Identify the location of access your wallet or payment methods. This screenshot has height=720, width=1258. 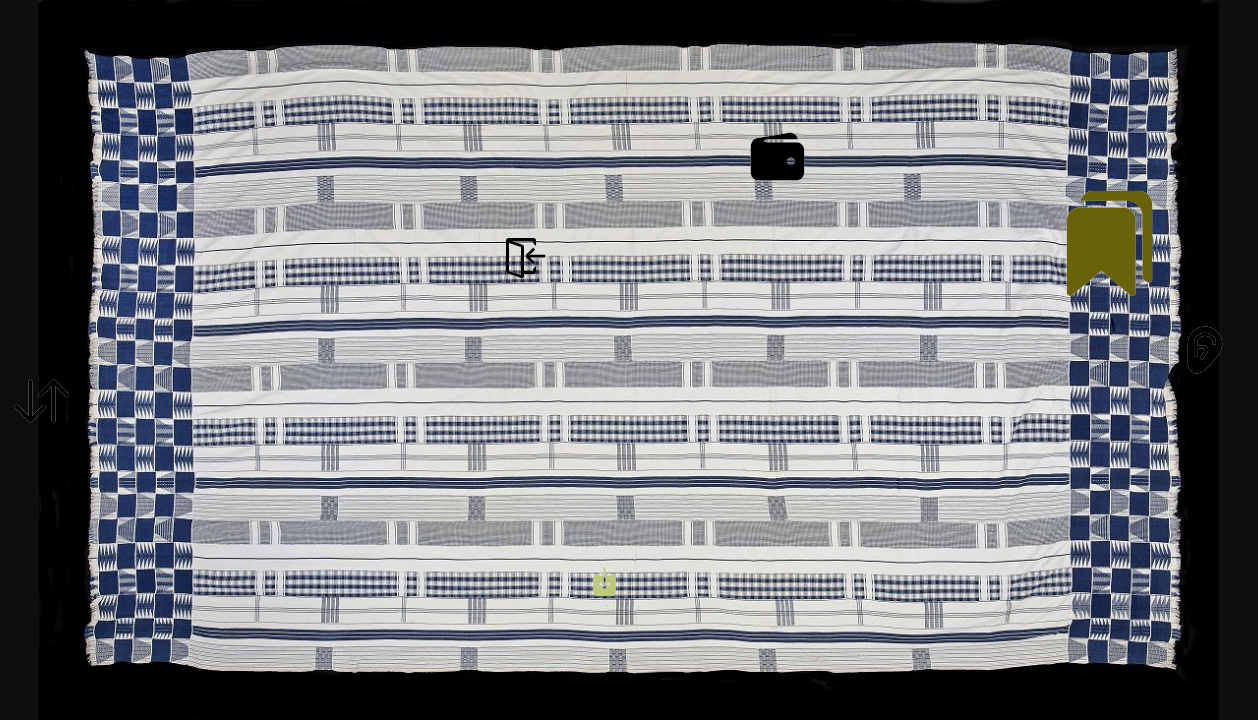
(777, 157).